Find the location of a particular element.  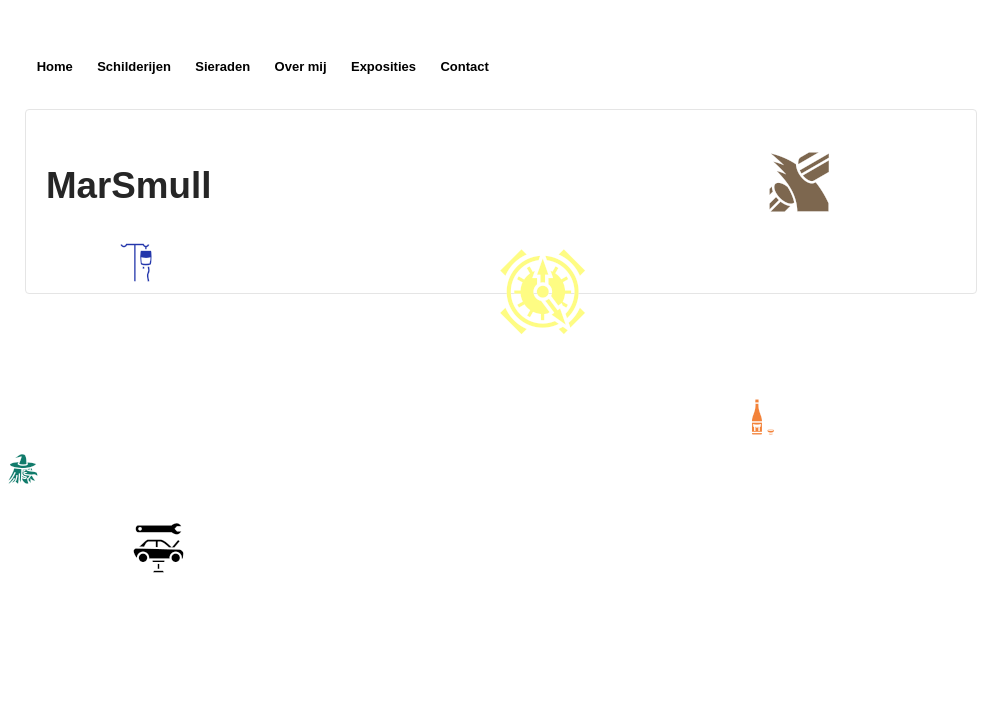

access automation or scheduled task settings is located at coordinates (542, 291).